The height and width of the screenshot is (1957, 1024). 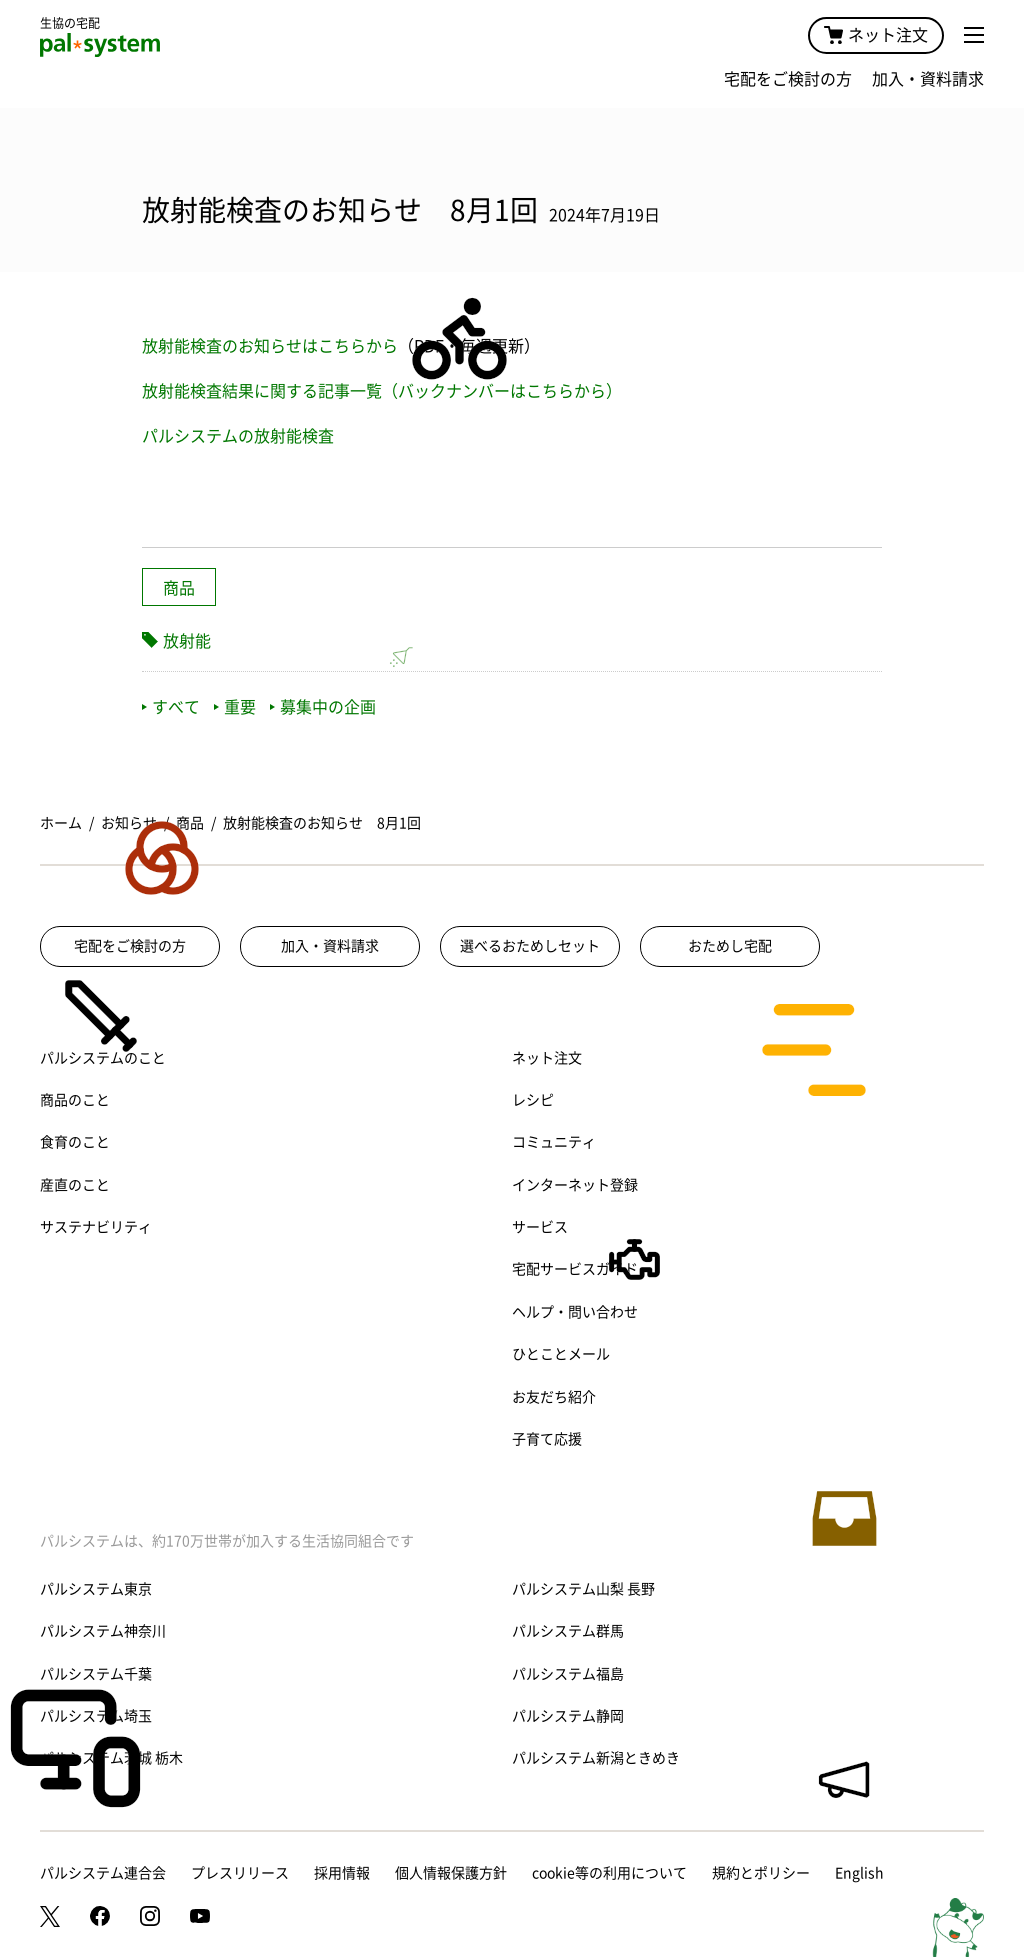 What do you see at coordinates (101, 1016) in the screenshot?
I see `access weapons or combat features` at bounding box center [101, 1016].